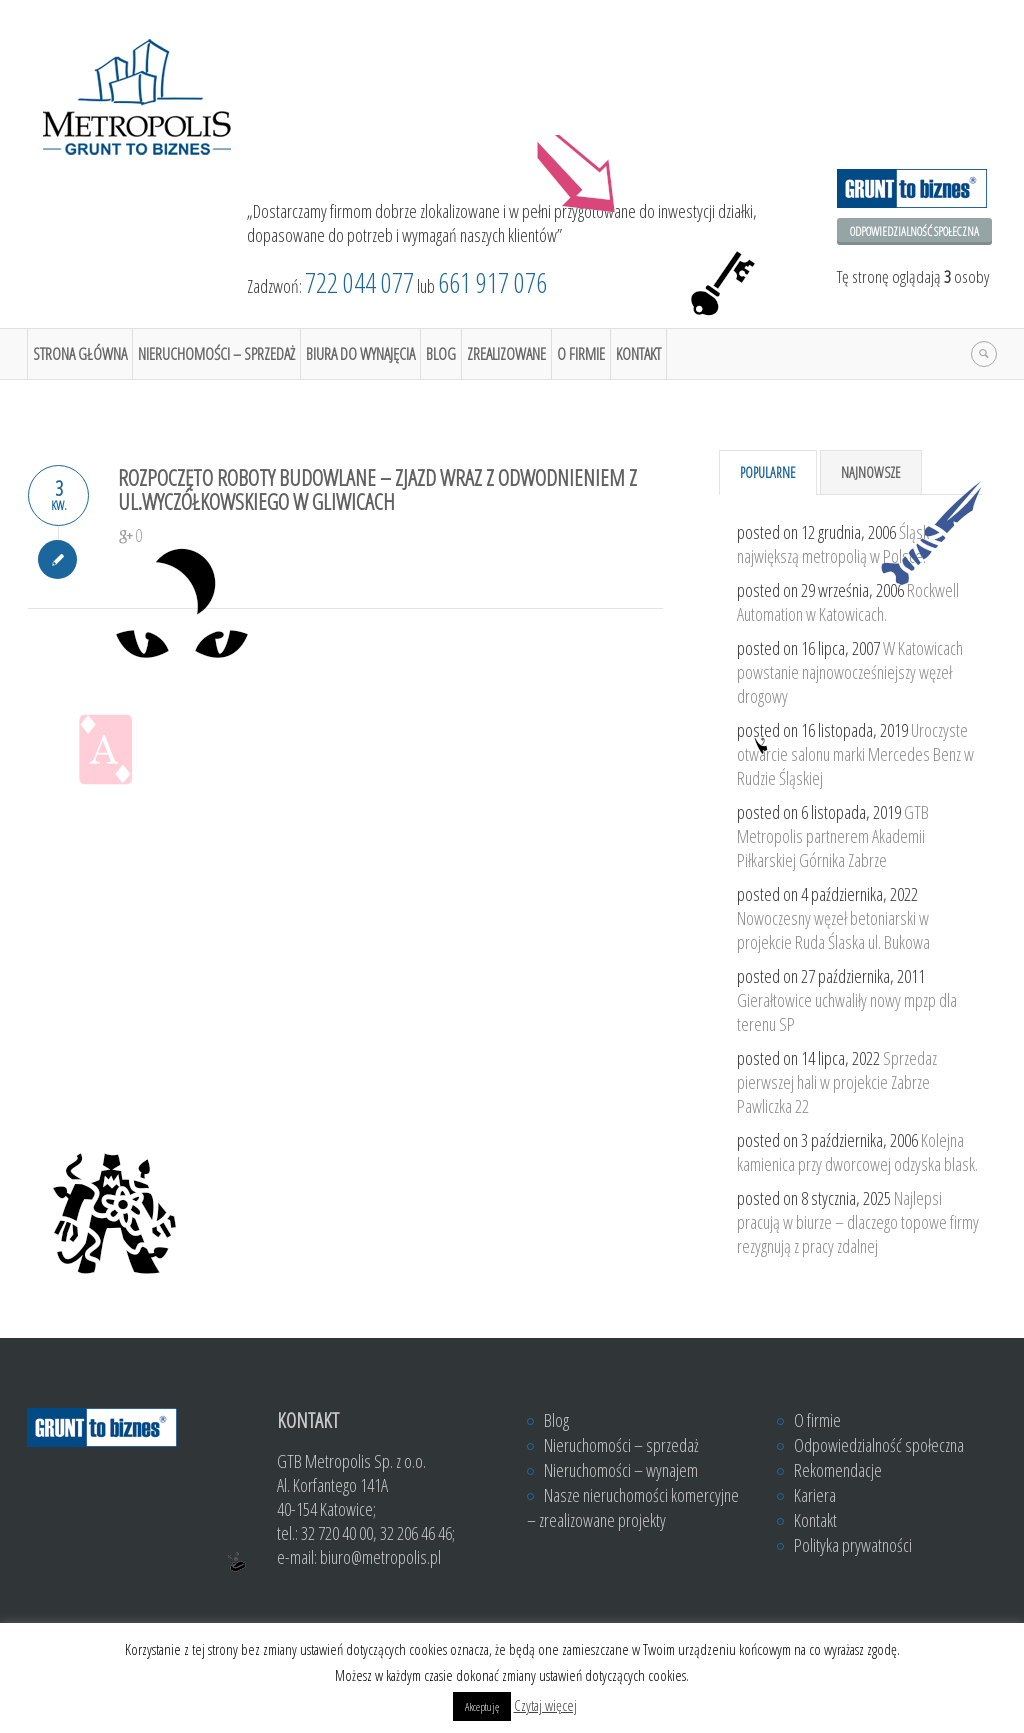 The width and height of the screenshot is (1024, 1733). Describe the element at coordinates (576, 174) in the screenshot. I see `move object to bottom-right corner` at that location.